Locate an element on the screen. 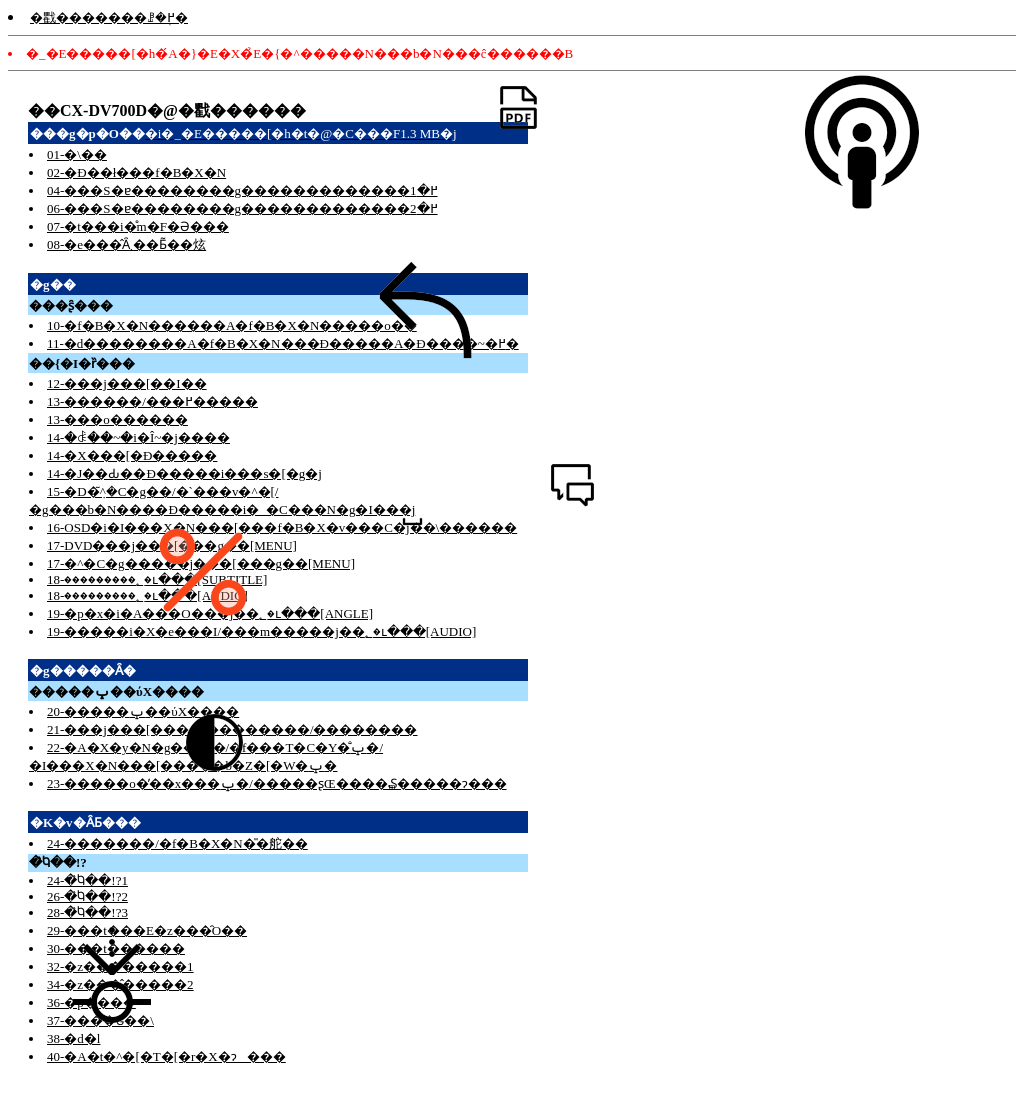  reply to a message or comment is located at coordinates (424, 307).